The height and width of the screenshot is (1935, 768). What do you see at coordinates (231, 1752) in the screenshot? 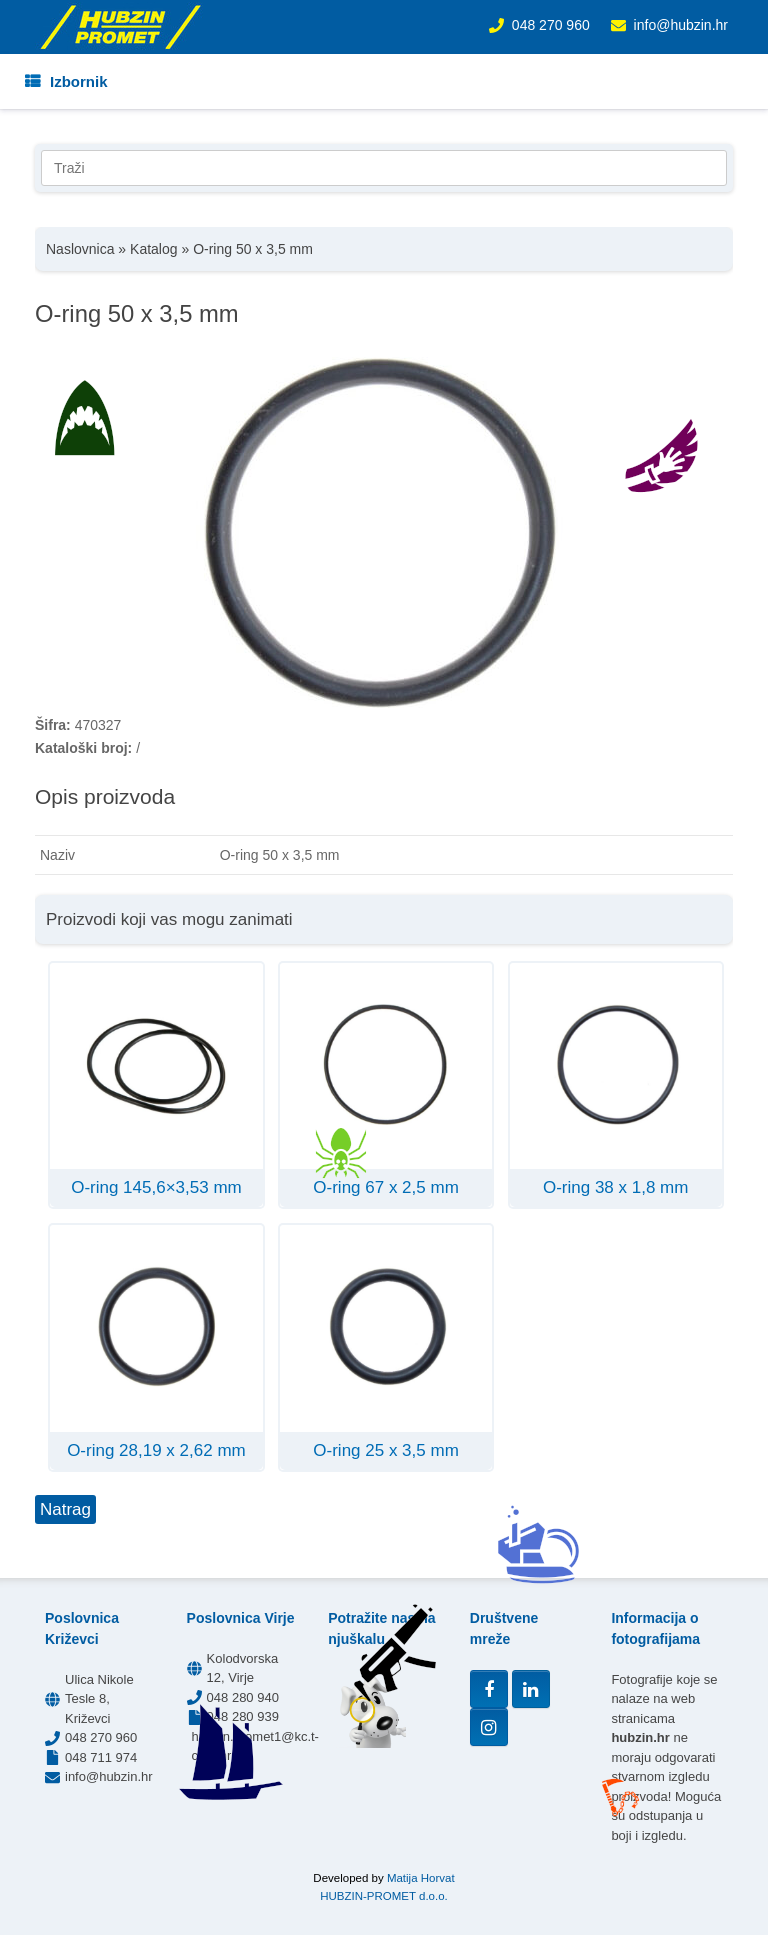
I see `select a sailing boat or nautical vessel` at bounding box center [231, 1752].